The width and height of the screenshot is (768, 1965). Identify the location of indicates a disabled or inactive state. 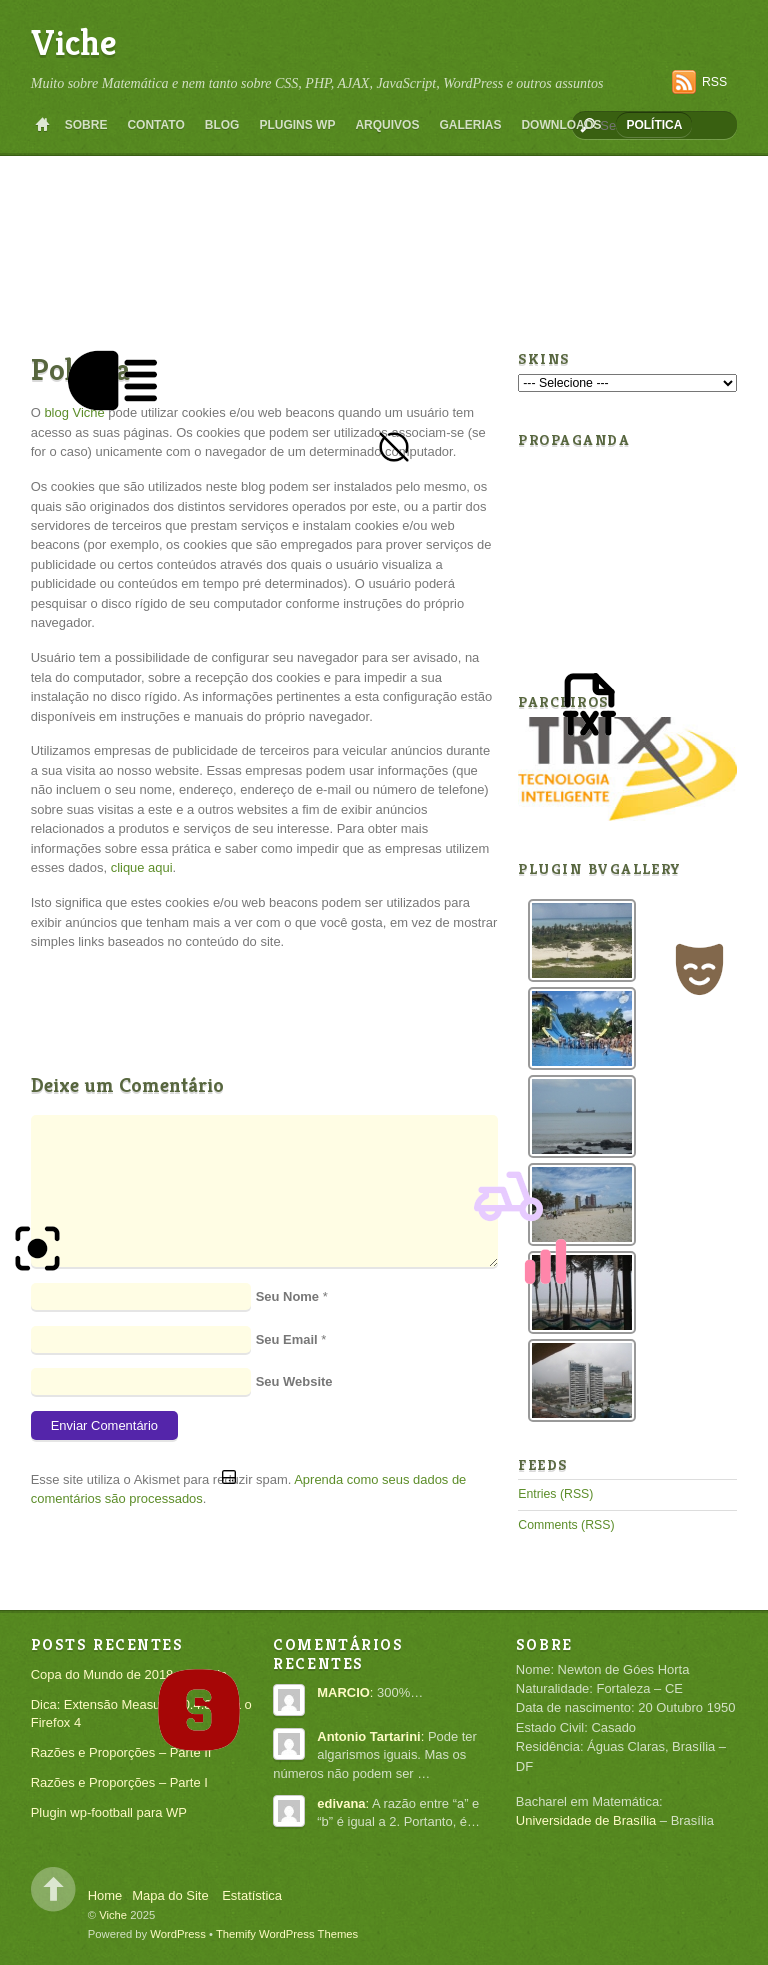
(394, 447).